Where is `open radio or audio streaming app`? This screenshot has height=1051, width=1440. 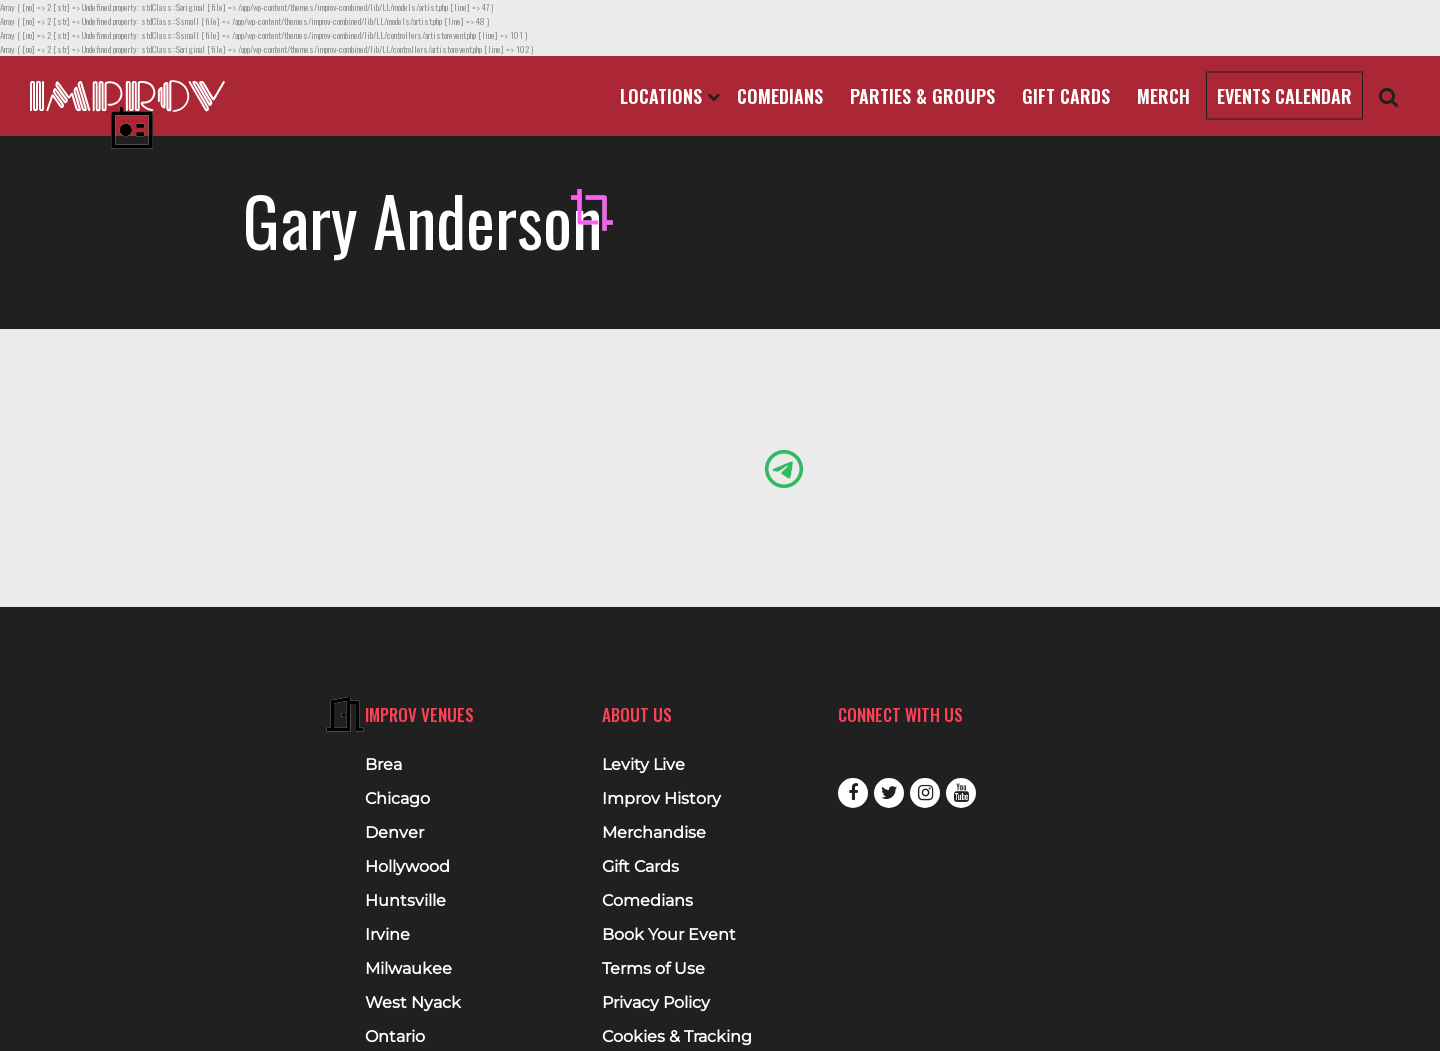
open radio or audio streaming app is located at coordinates (132, 130).